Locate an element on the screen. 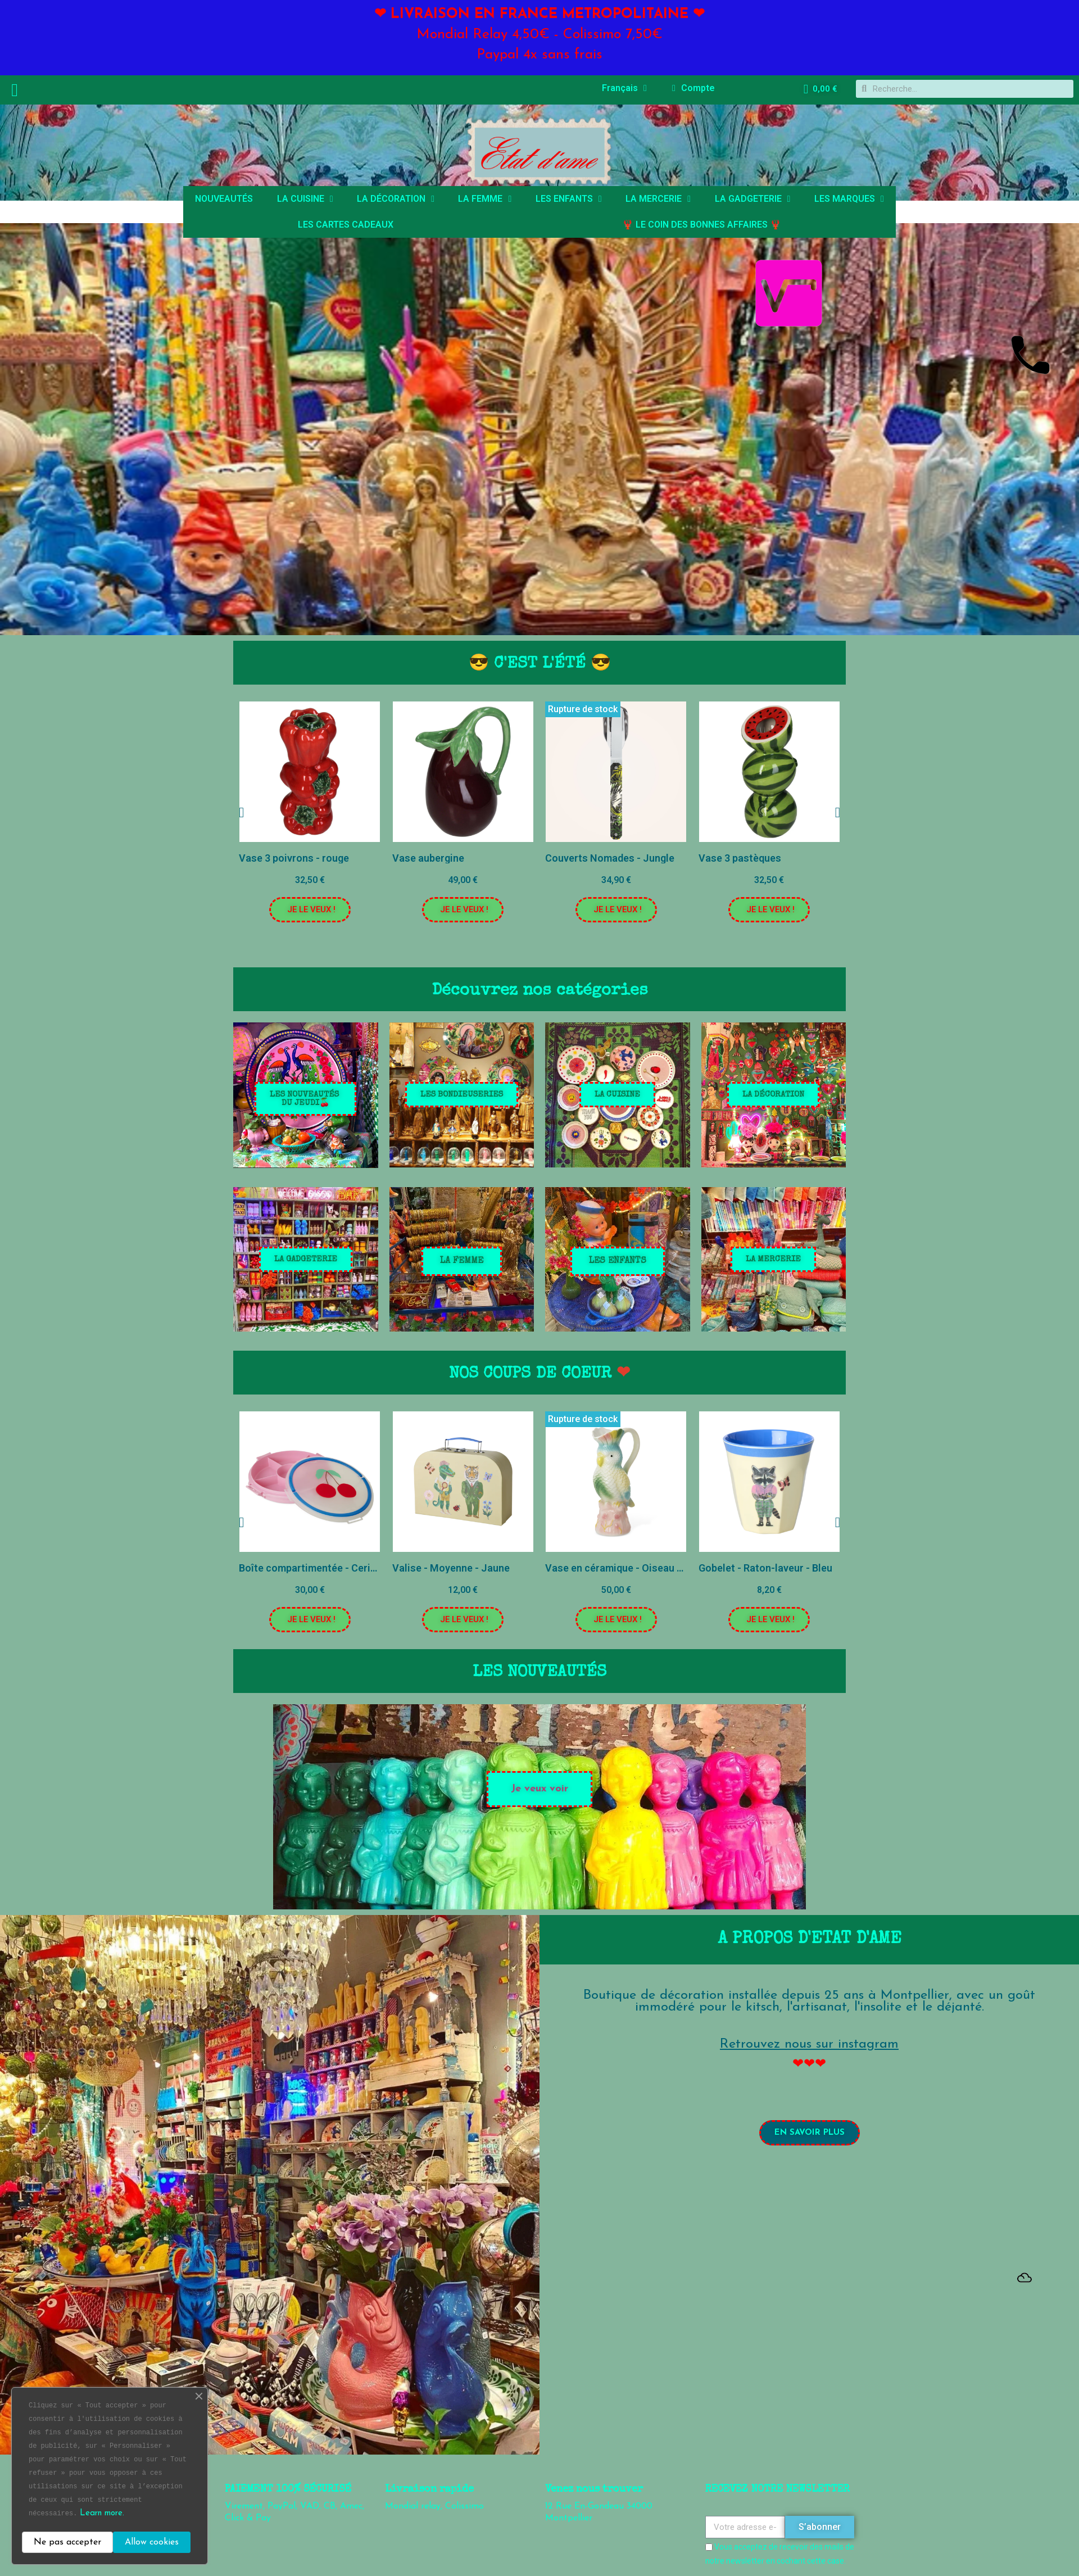 This screenshot has height=2576, width=1079. make a phone call is located at coordinates (1030, 355).